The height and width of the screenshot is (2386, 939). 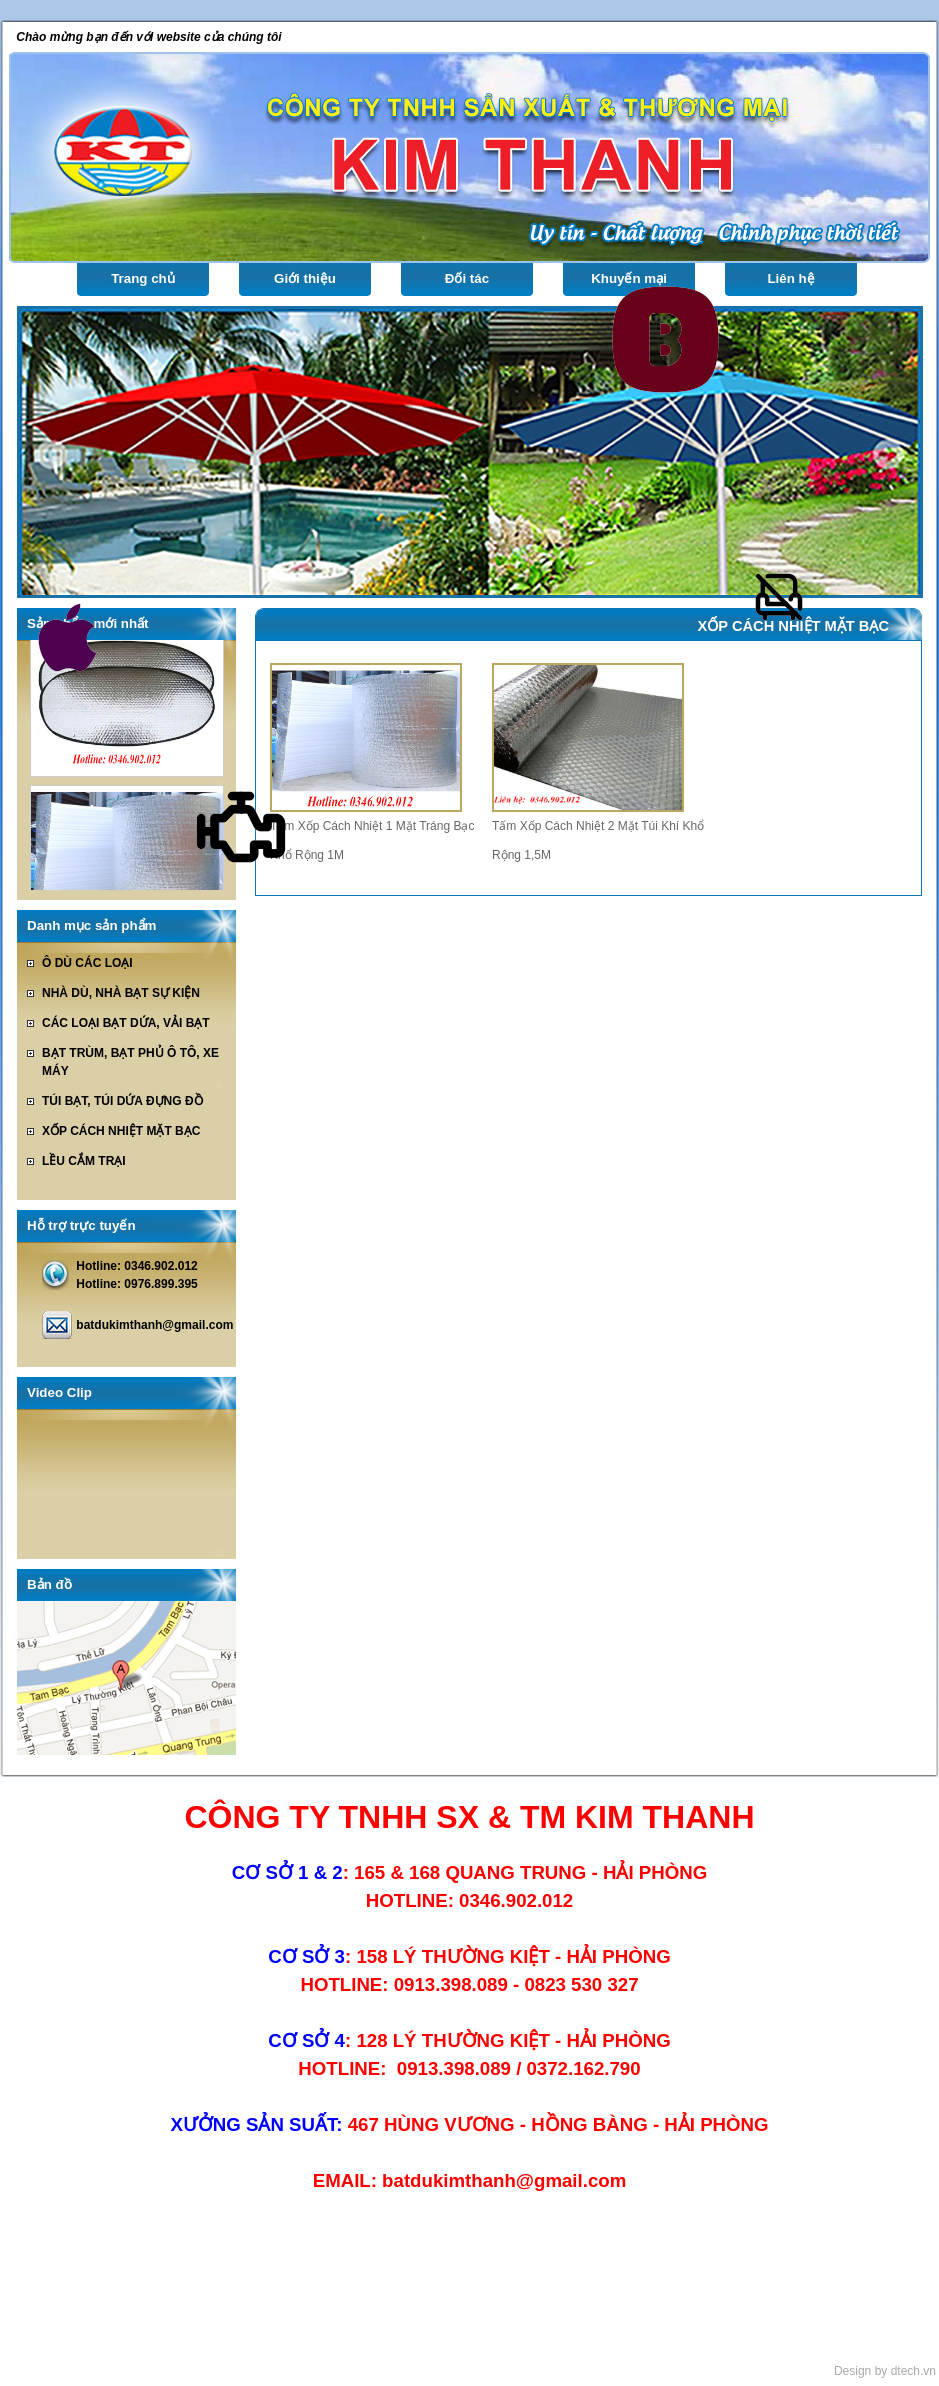 I want to click on apply bold formatting to text, so click(x=665, y=339).